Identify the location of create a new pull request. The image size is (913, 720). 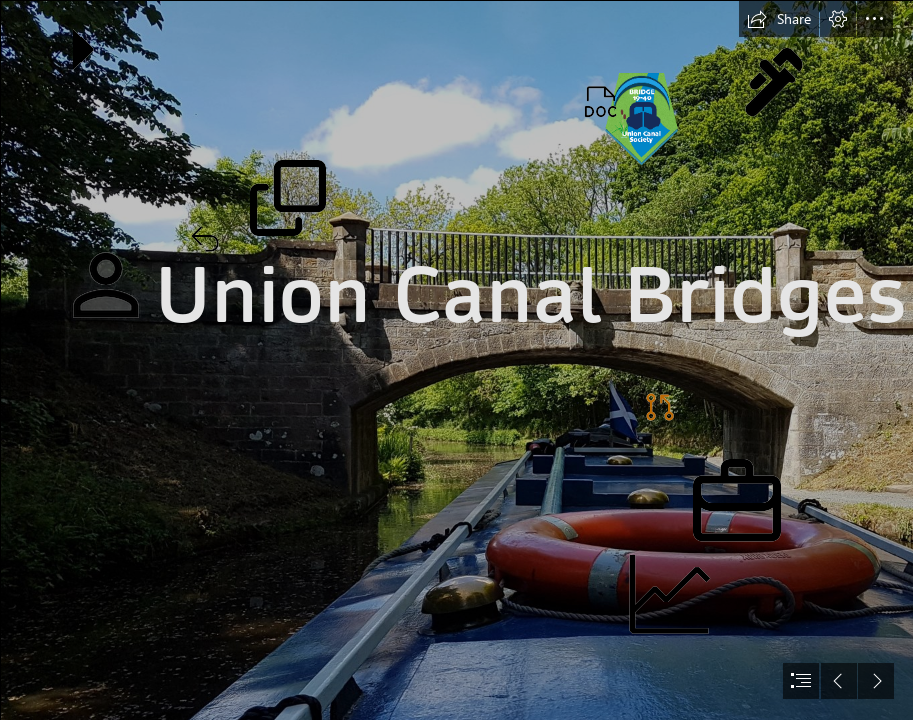
(659, 407).